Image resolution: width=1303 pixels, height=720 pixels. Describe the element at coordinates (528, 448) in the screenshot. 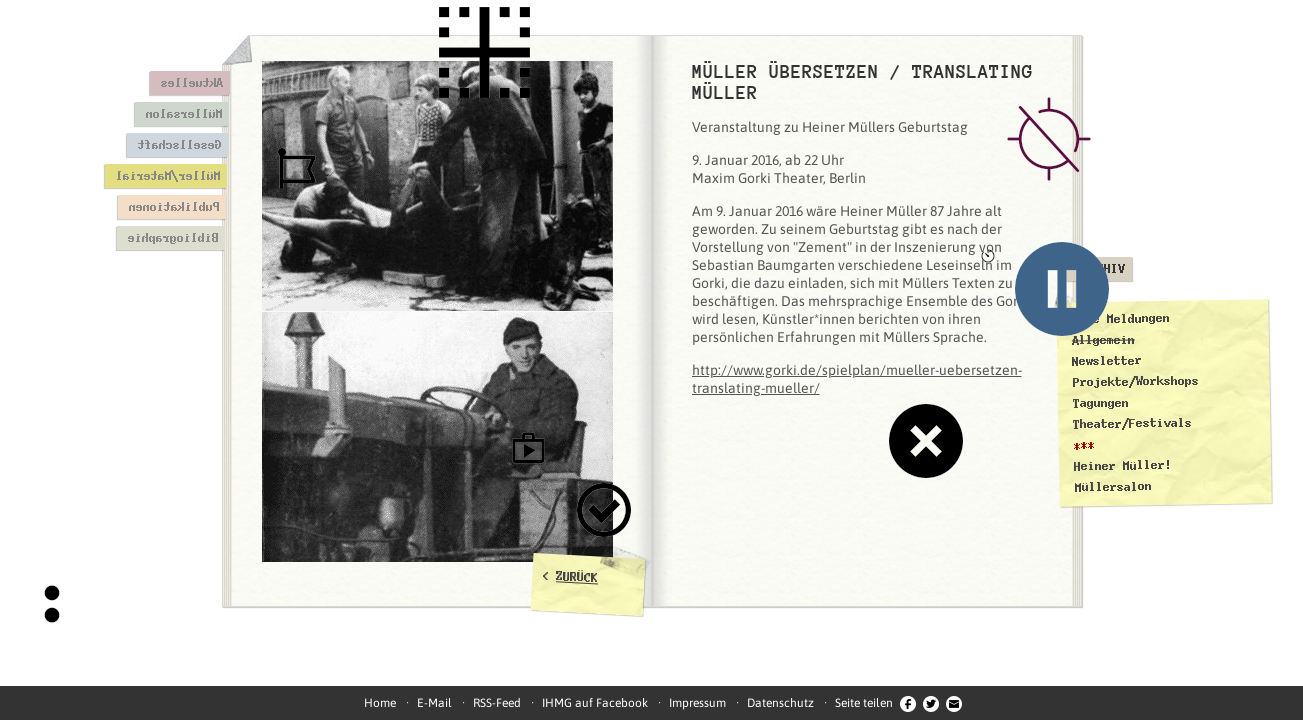

I see `open the app store or marketplace` at that location.